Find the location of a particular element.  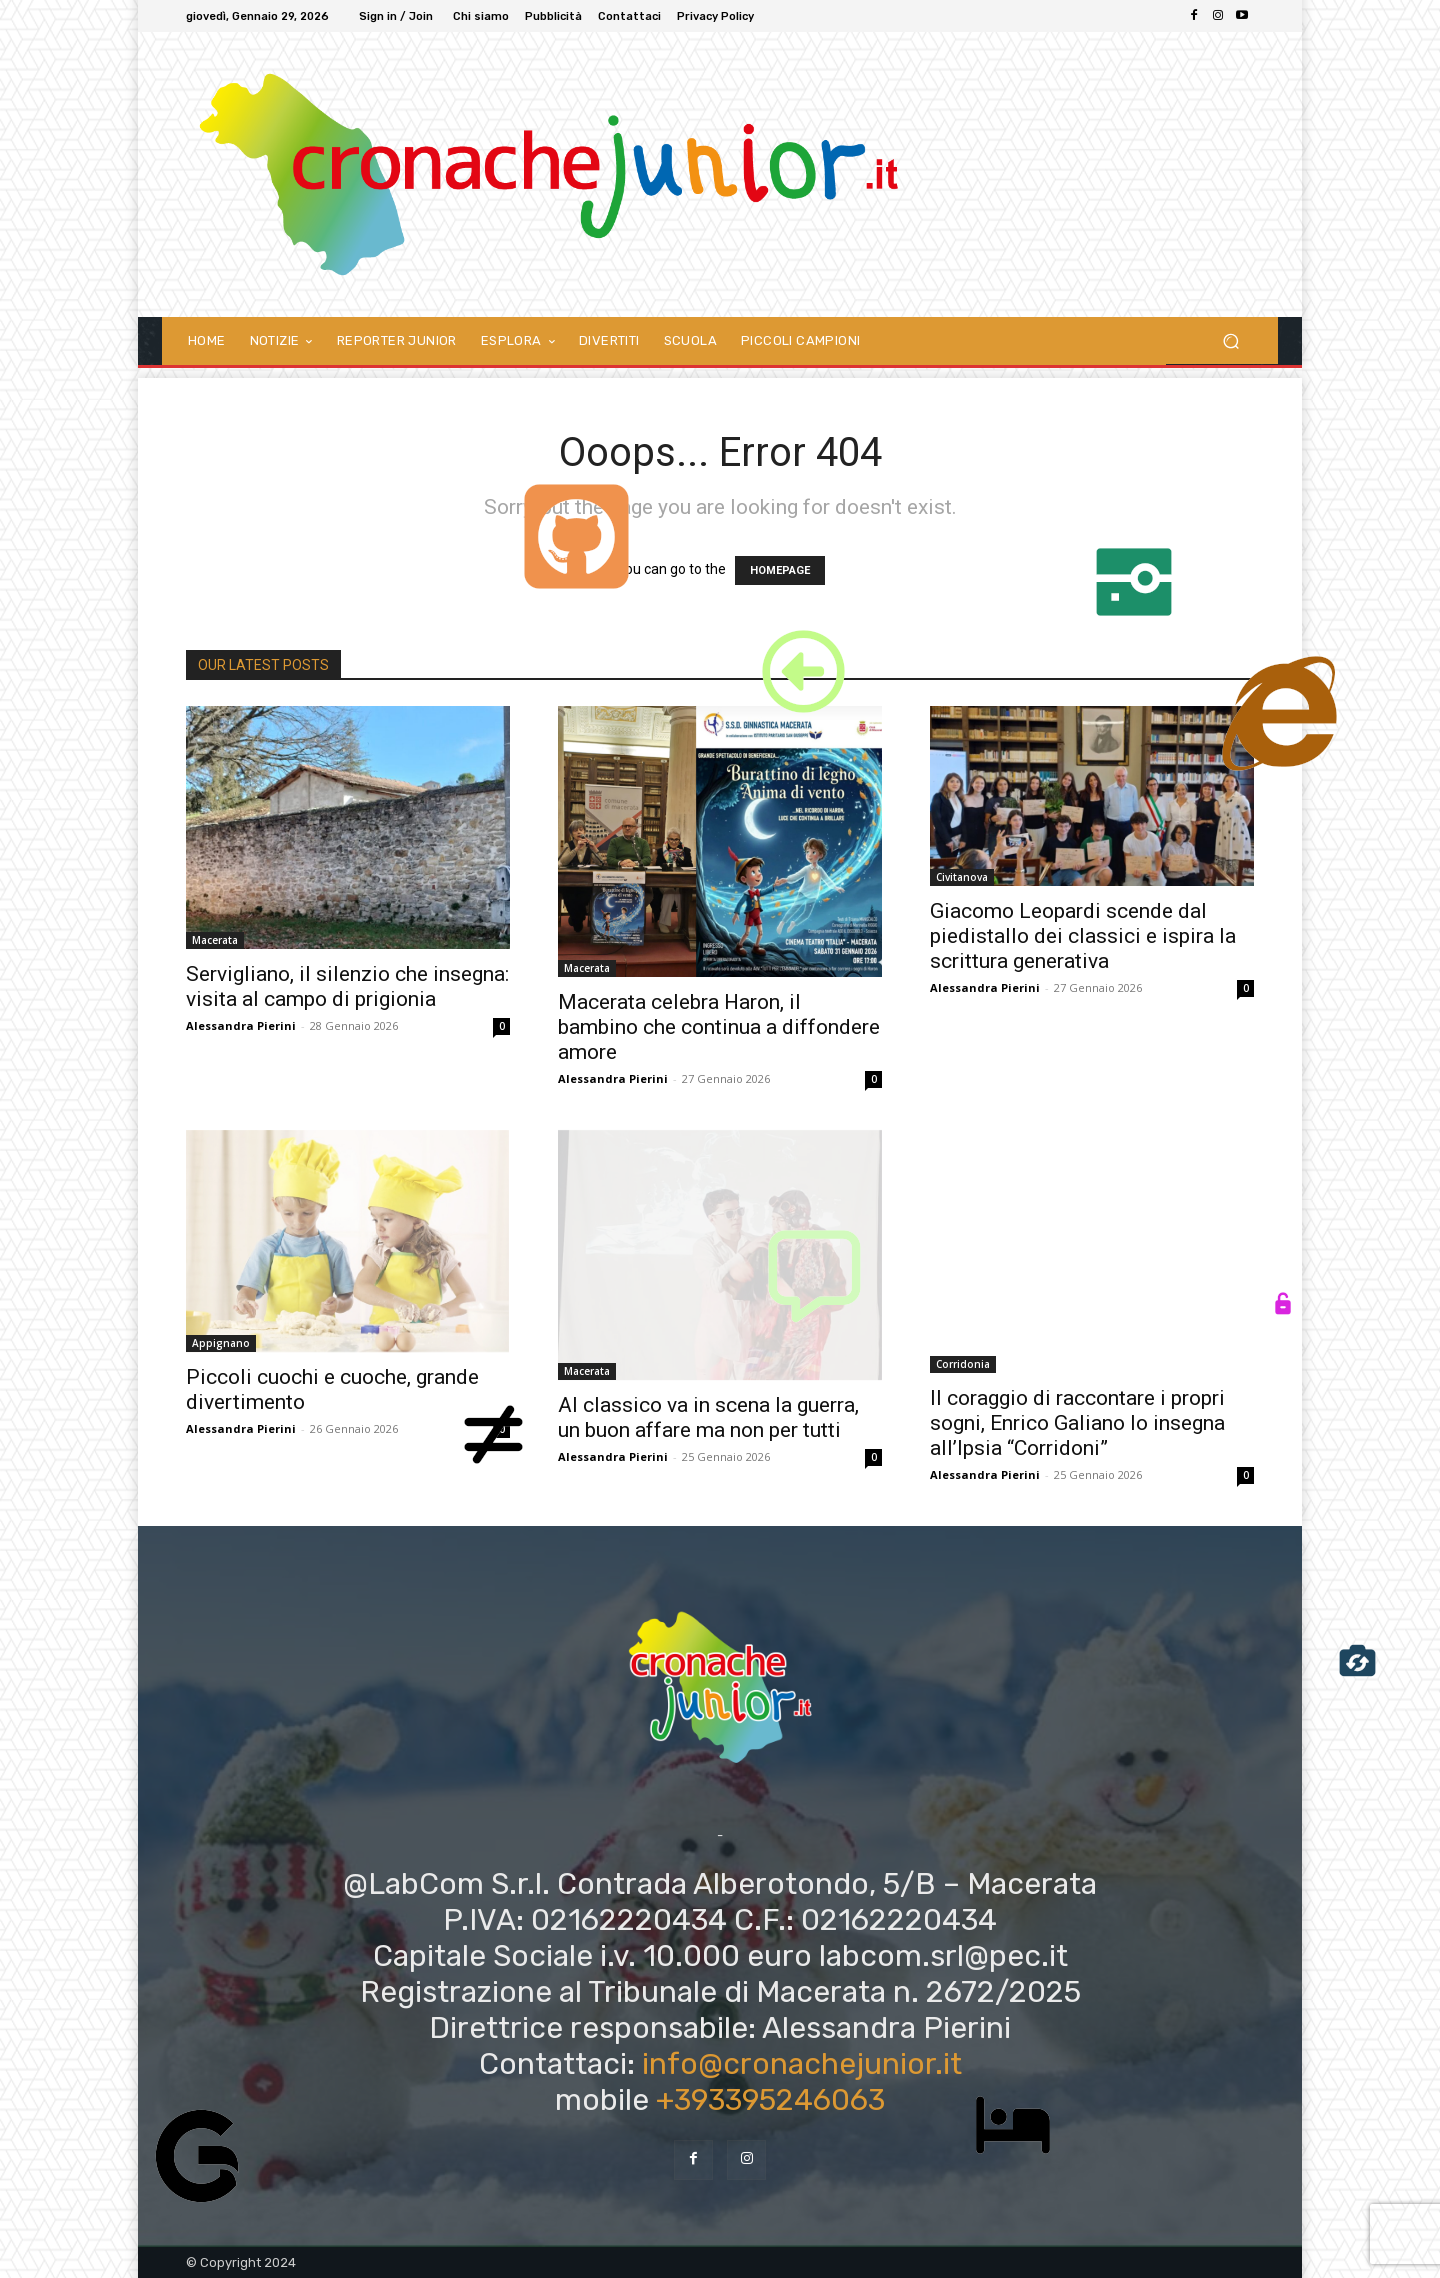

connect to a projector or external display is located at coordinates (1134, 582).